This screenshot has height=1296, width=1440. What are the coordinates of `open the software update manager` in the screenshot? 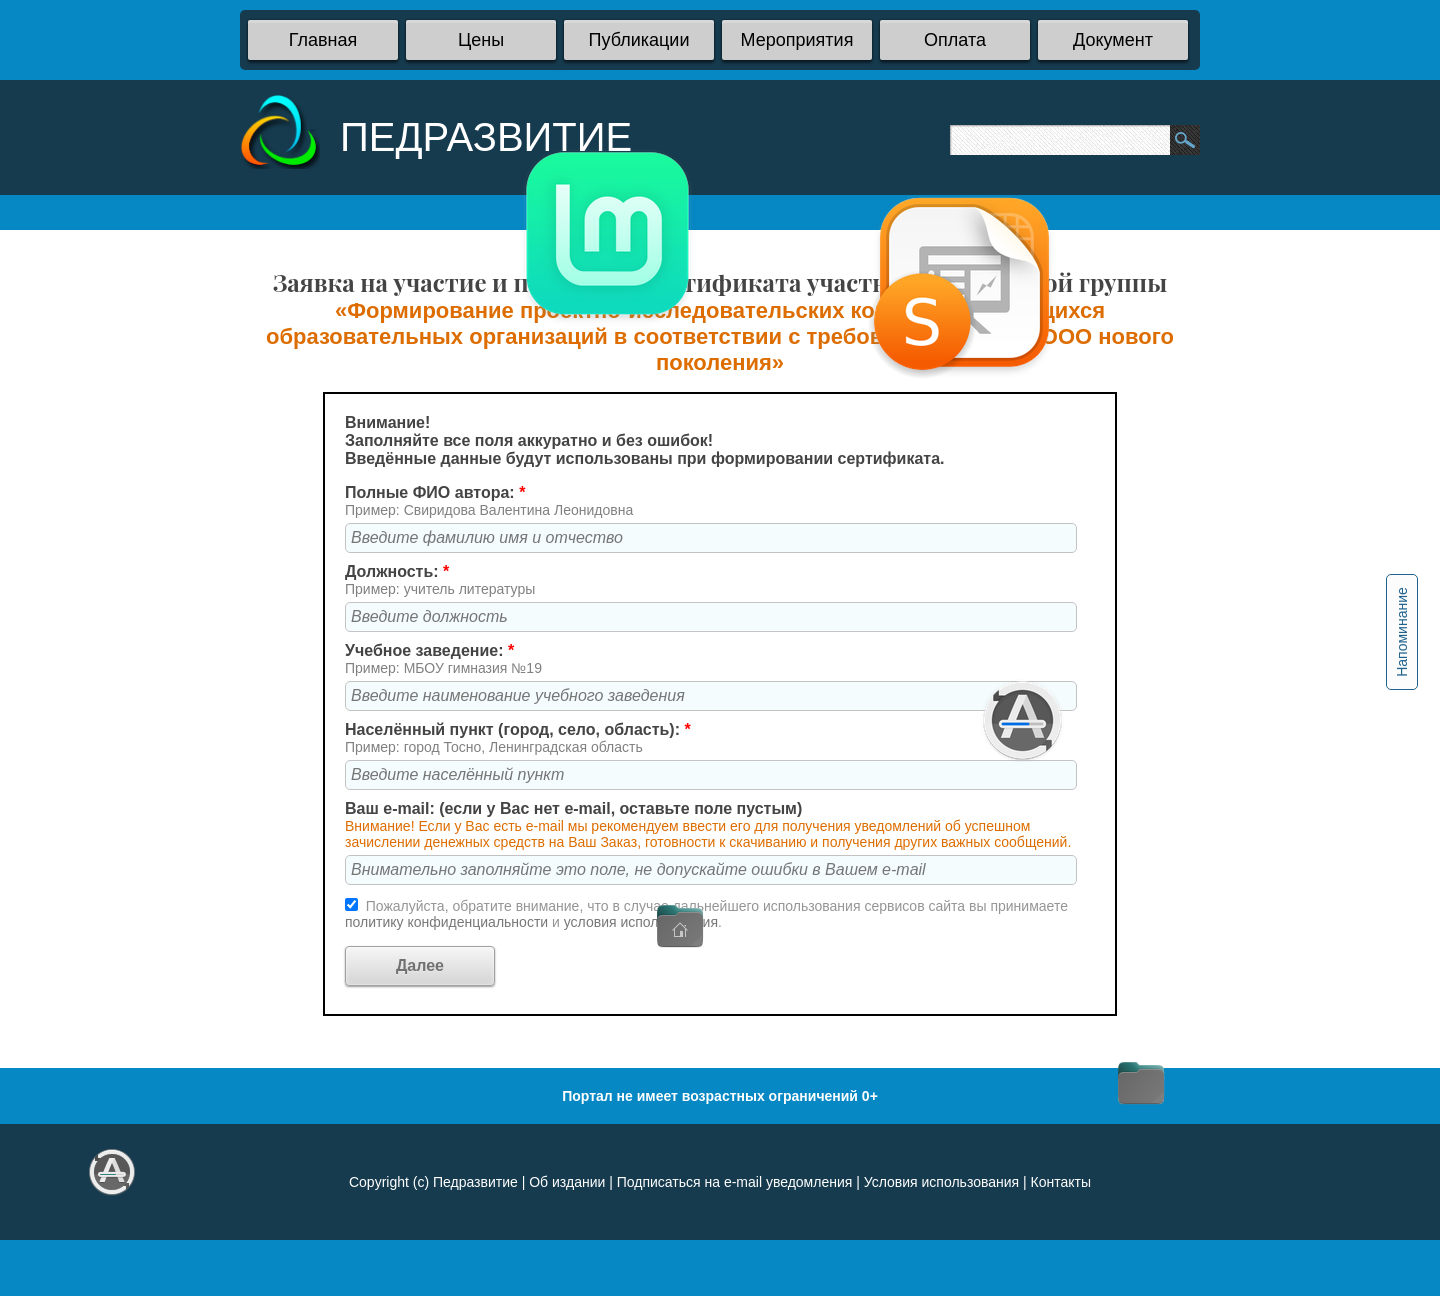 It's located at (1022, 720).